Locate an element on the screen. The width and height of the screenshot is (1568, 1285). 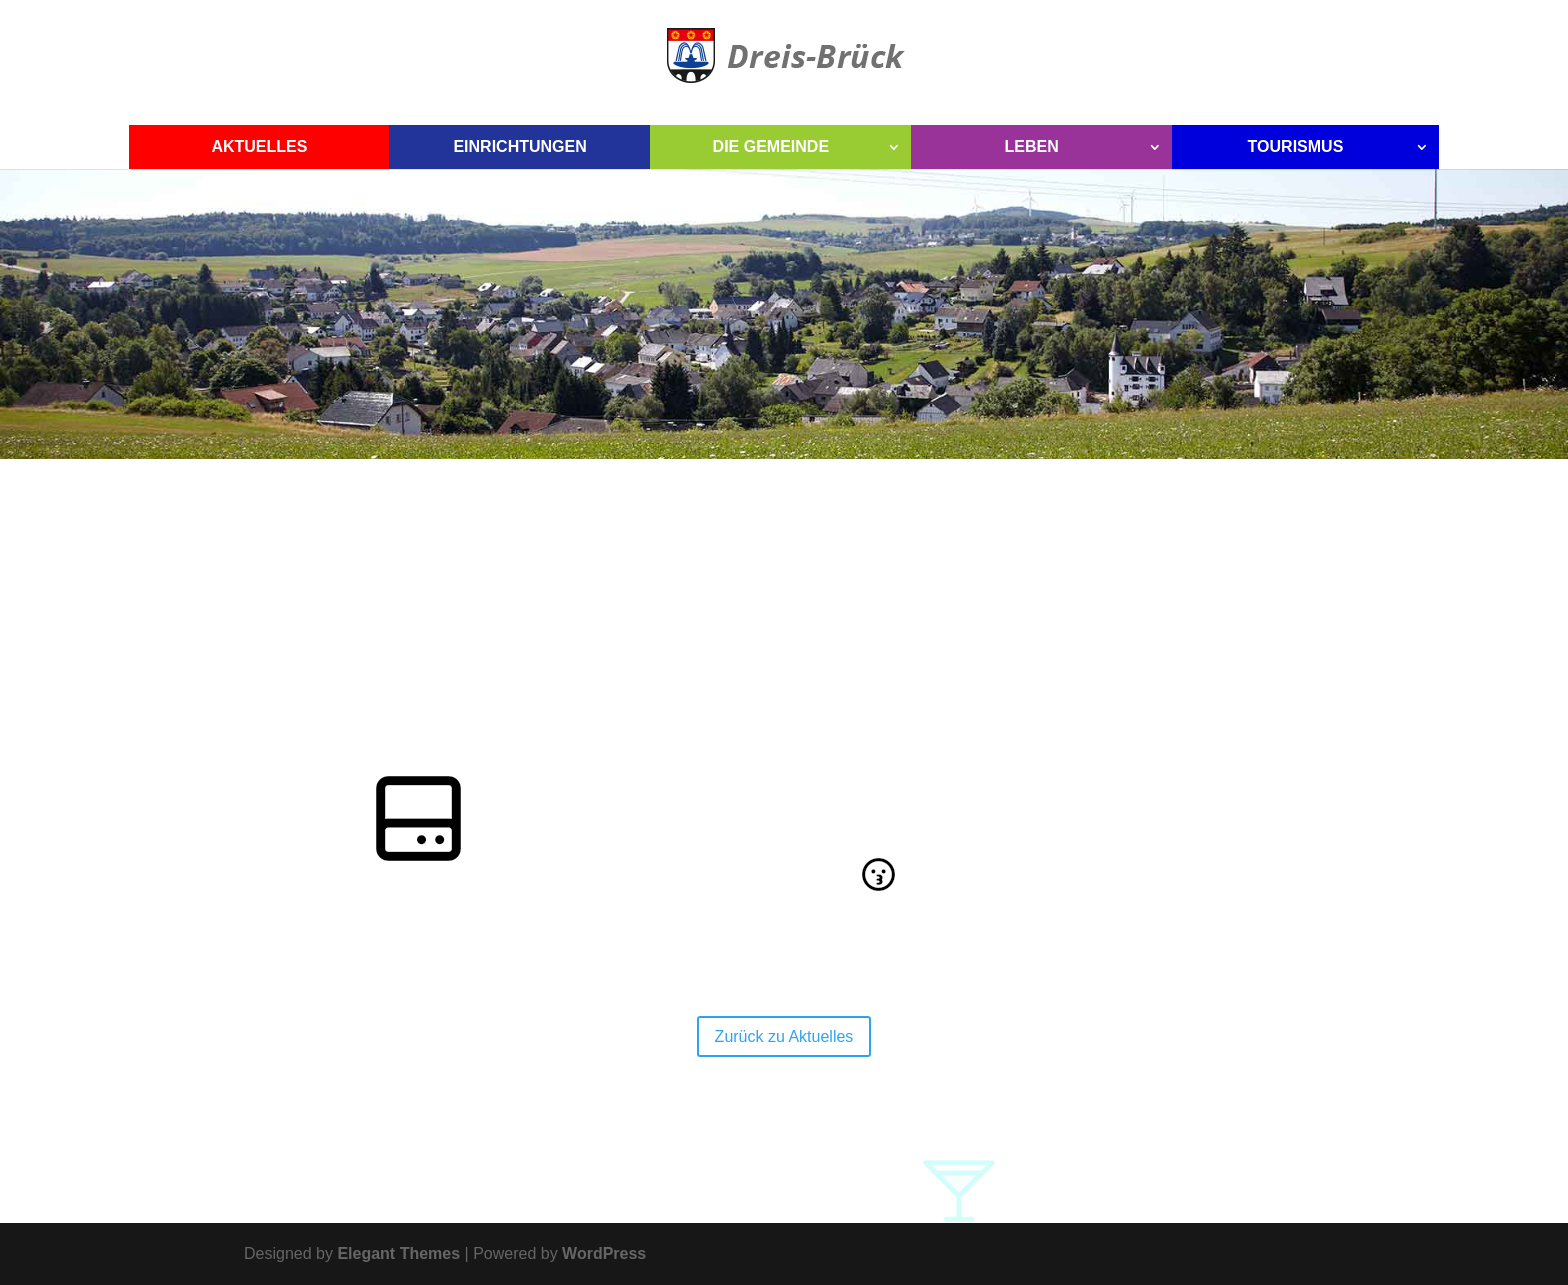
browse cocktail or drink recipes is located at coordinates (959, 1191).